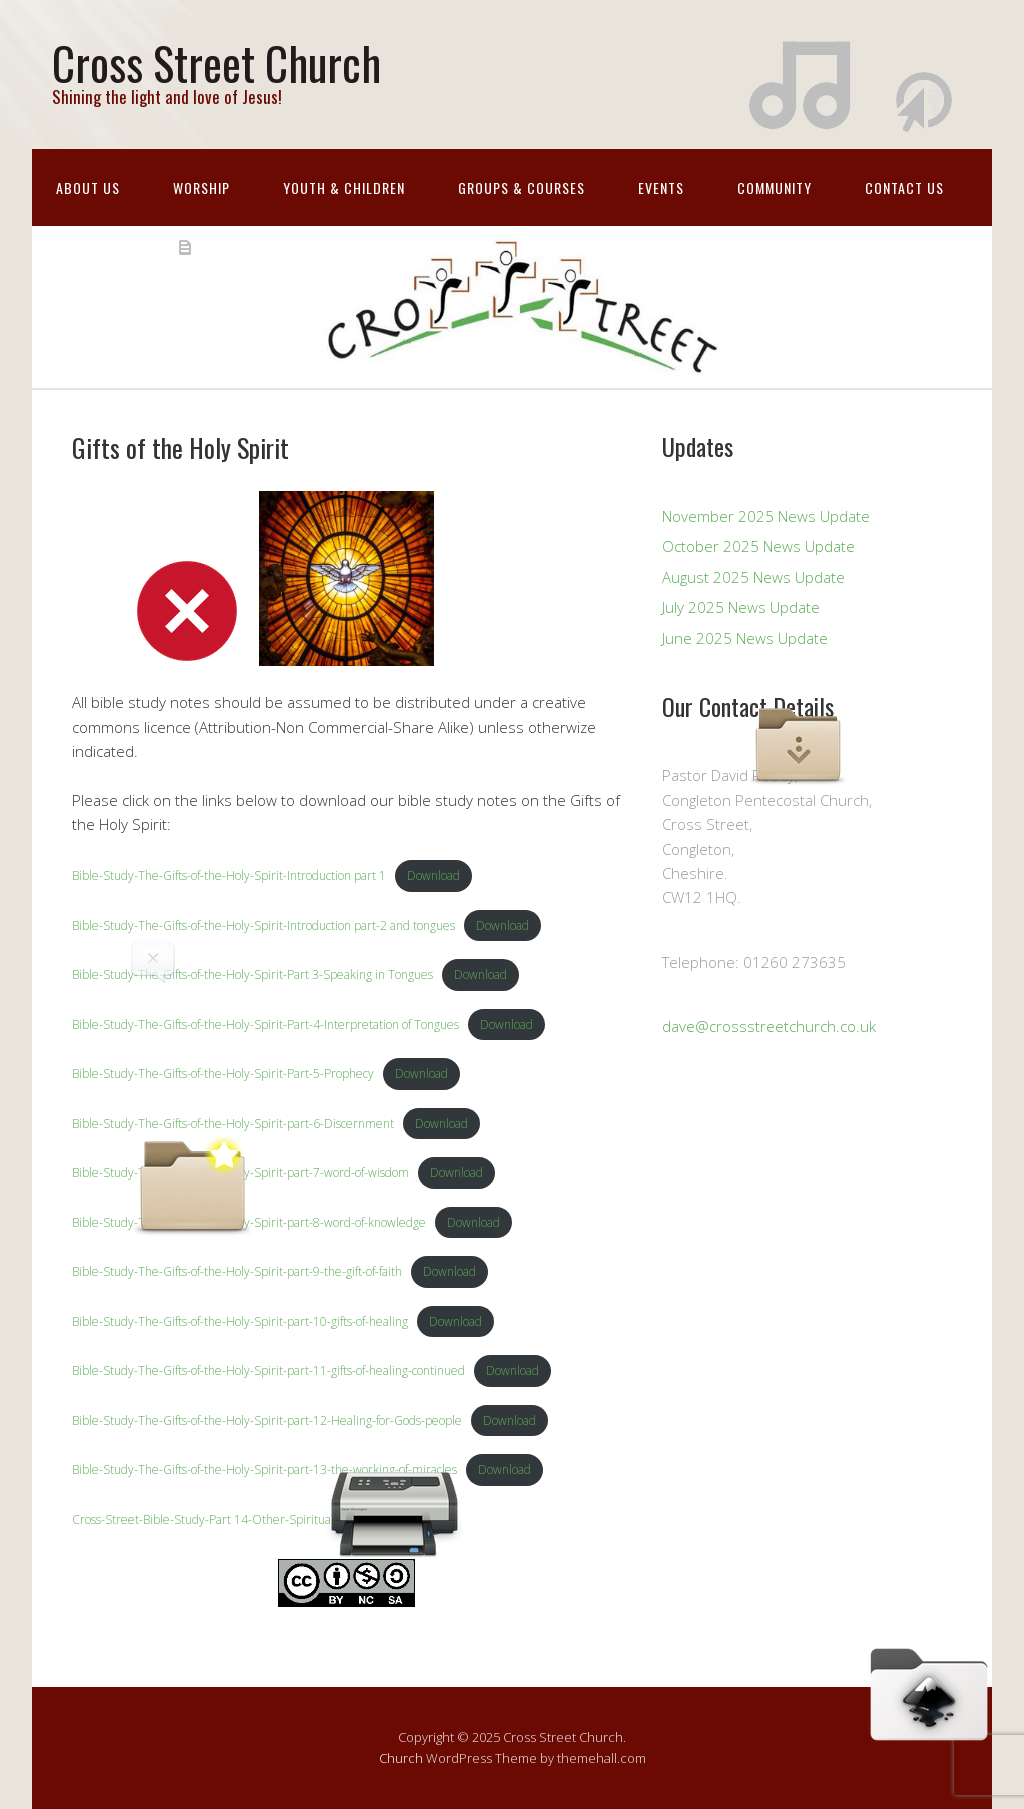 The image size is (1024, 1809). What do you see at coordinates (192, 1191) in the screenshot?
I see `create a new folder` at bounding box center [192, 1191].